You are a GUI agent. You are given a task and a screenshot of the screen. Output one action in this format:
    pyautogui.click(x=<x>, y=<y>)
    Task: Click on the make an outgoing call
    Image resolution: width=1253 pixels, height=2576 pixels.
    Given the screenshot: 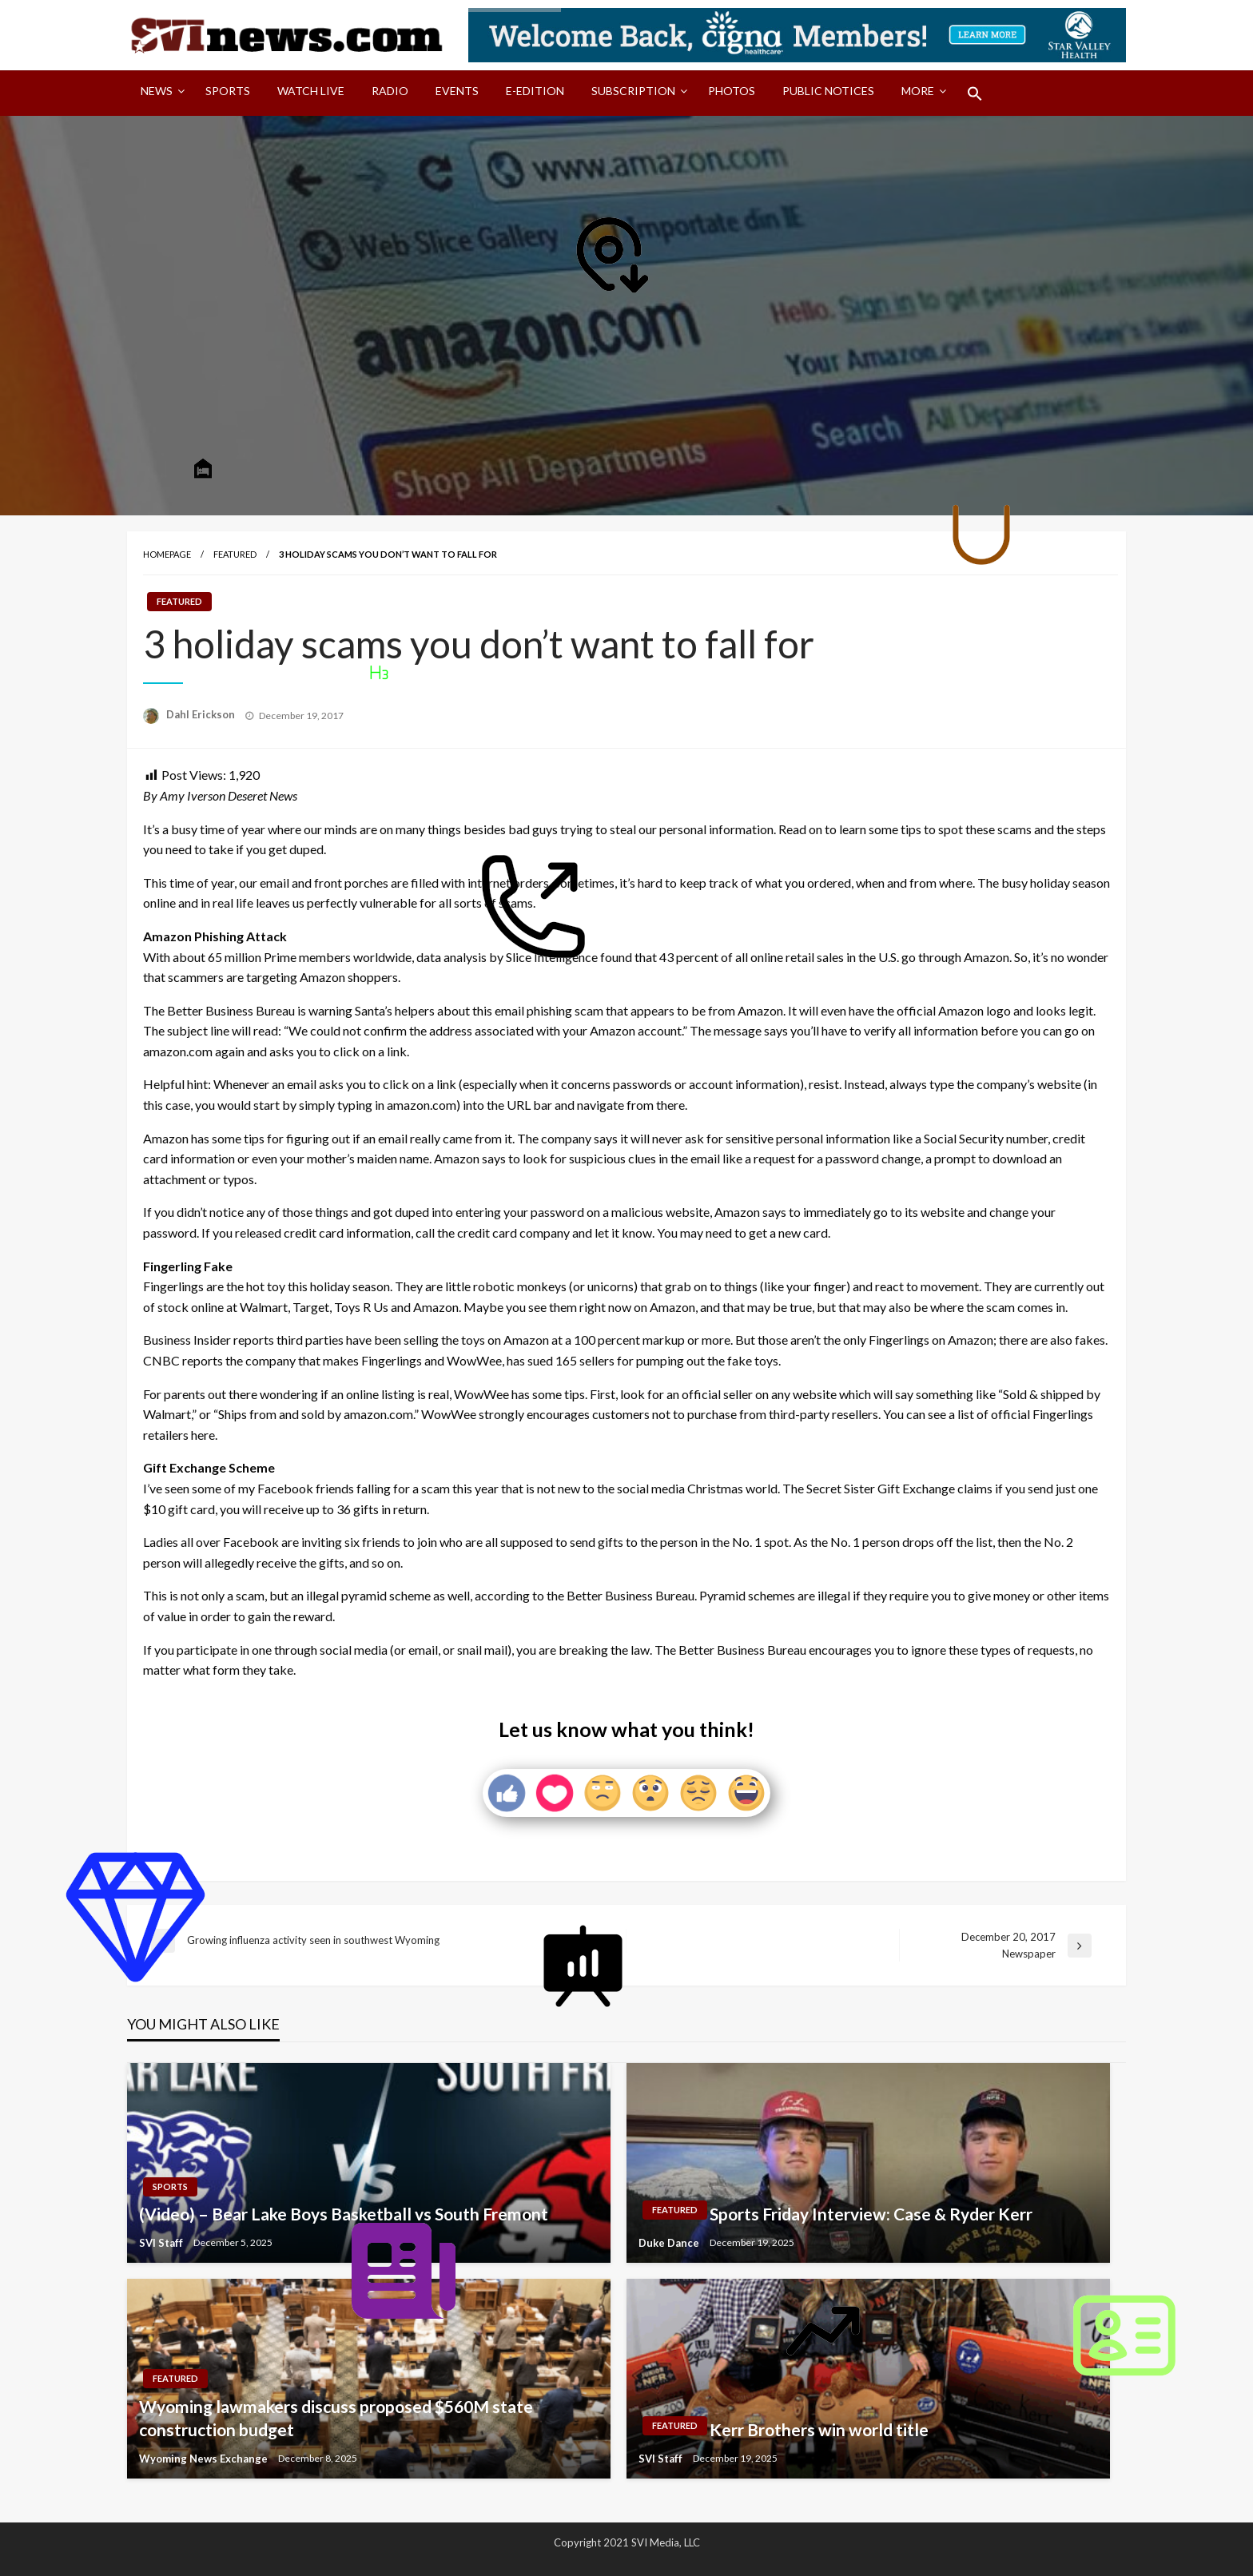 What is the action you would take?
    pyautogui.click(x=533, y=906)
    